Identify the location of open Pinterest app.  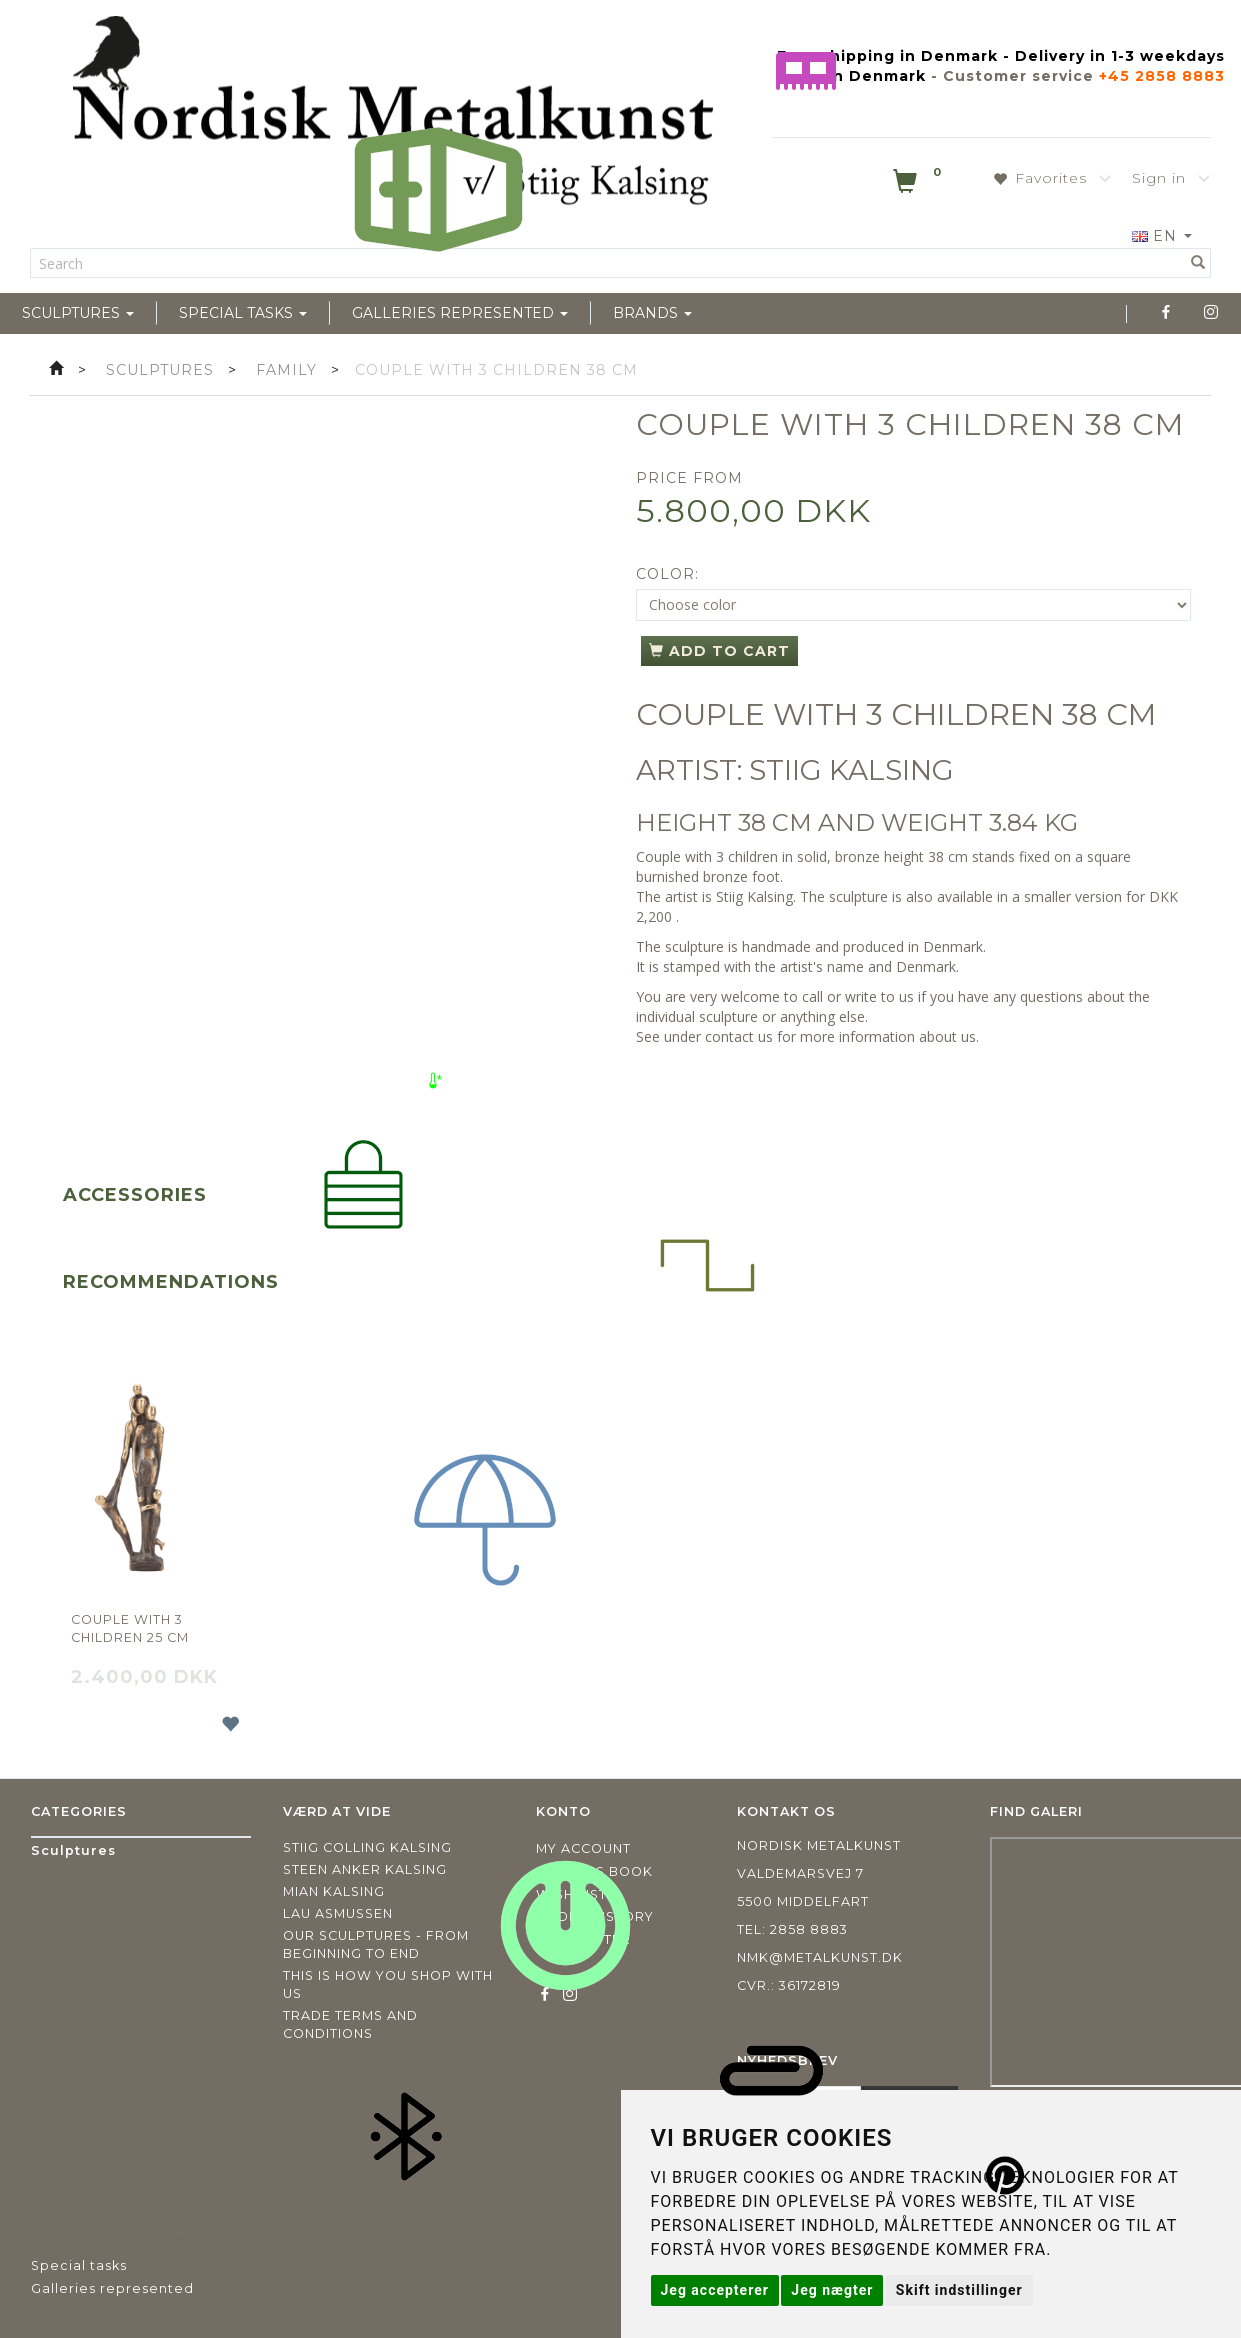
(1003, 2175).